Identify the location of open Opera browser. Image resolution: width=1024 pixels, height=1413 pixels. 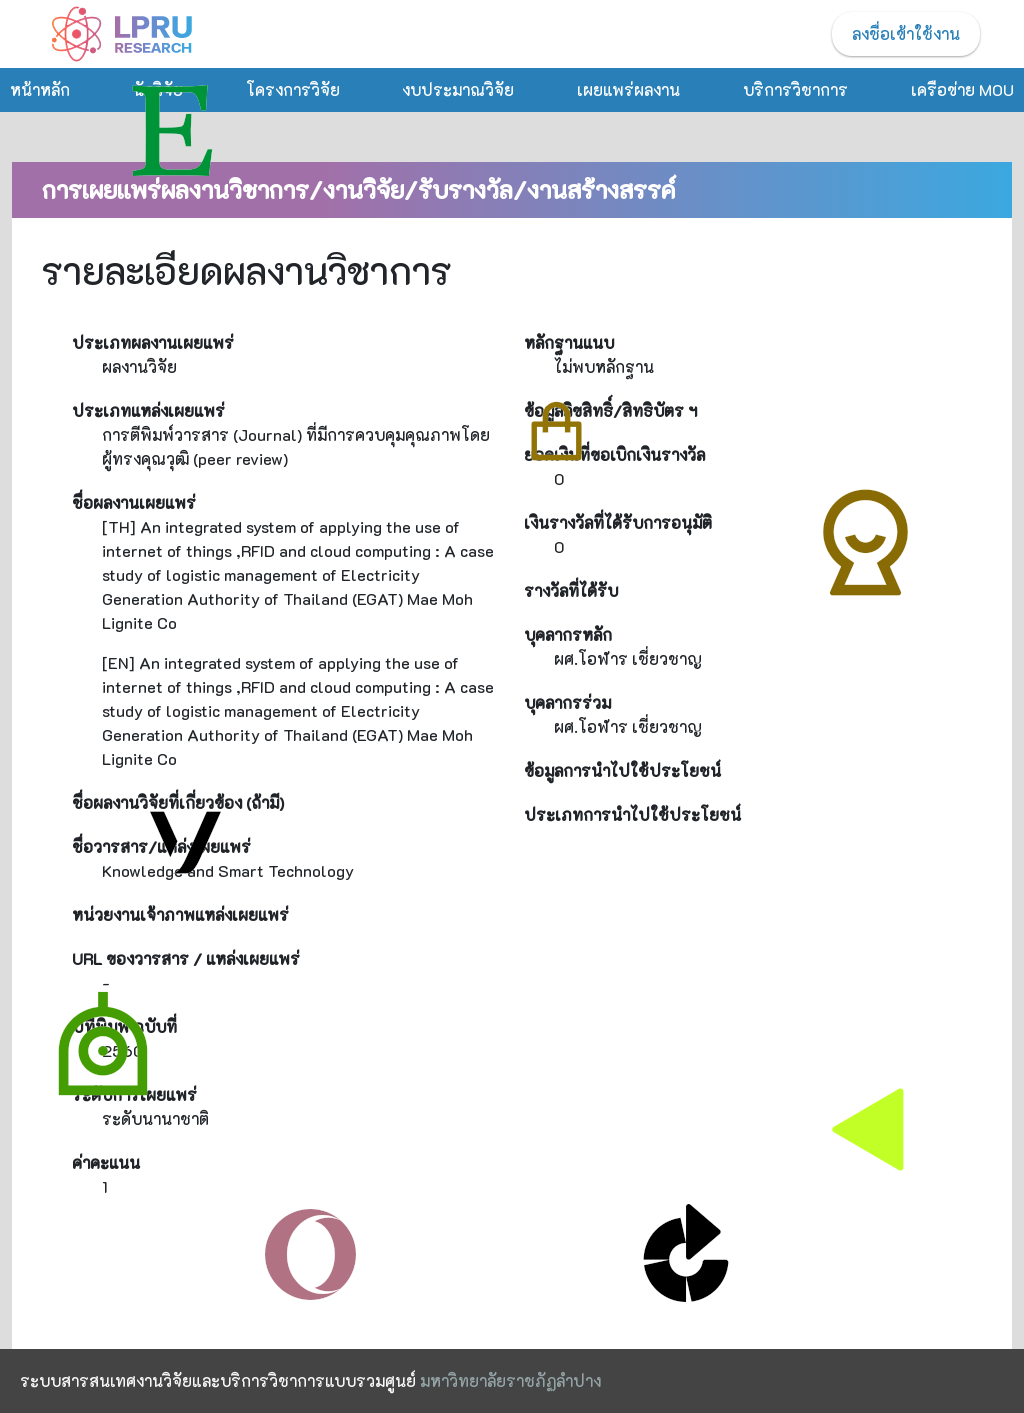
(310, 1254).